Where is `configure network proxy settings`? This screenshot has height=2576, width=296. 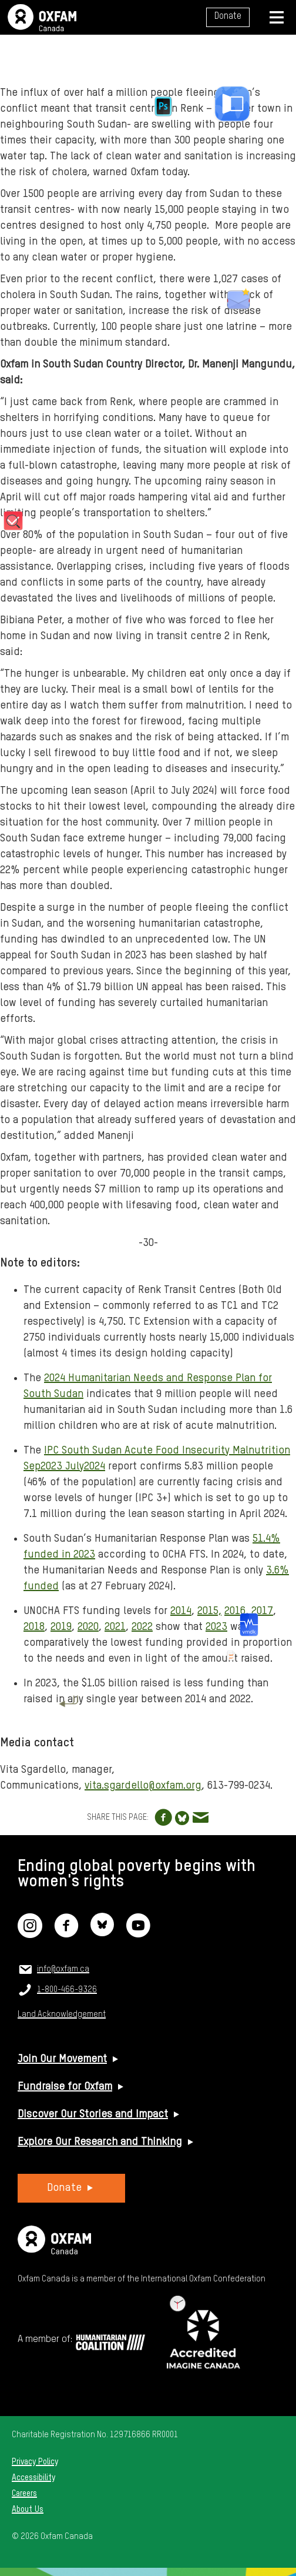 configure network proxy settings is located at coordinates (232, 104).